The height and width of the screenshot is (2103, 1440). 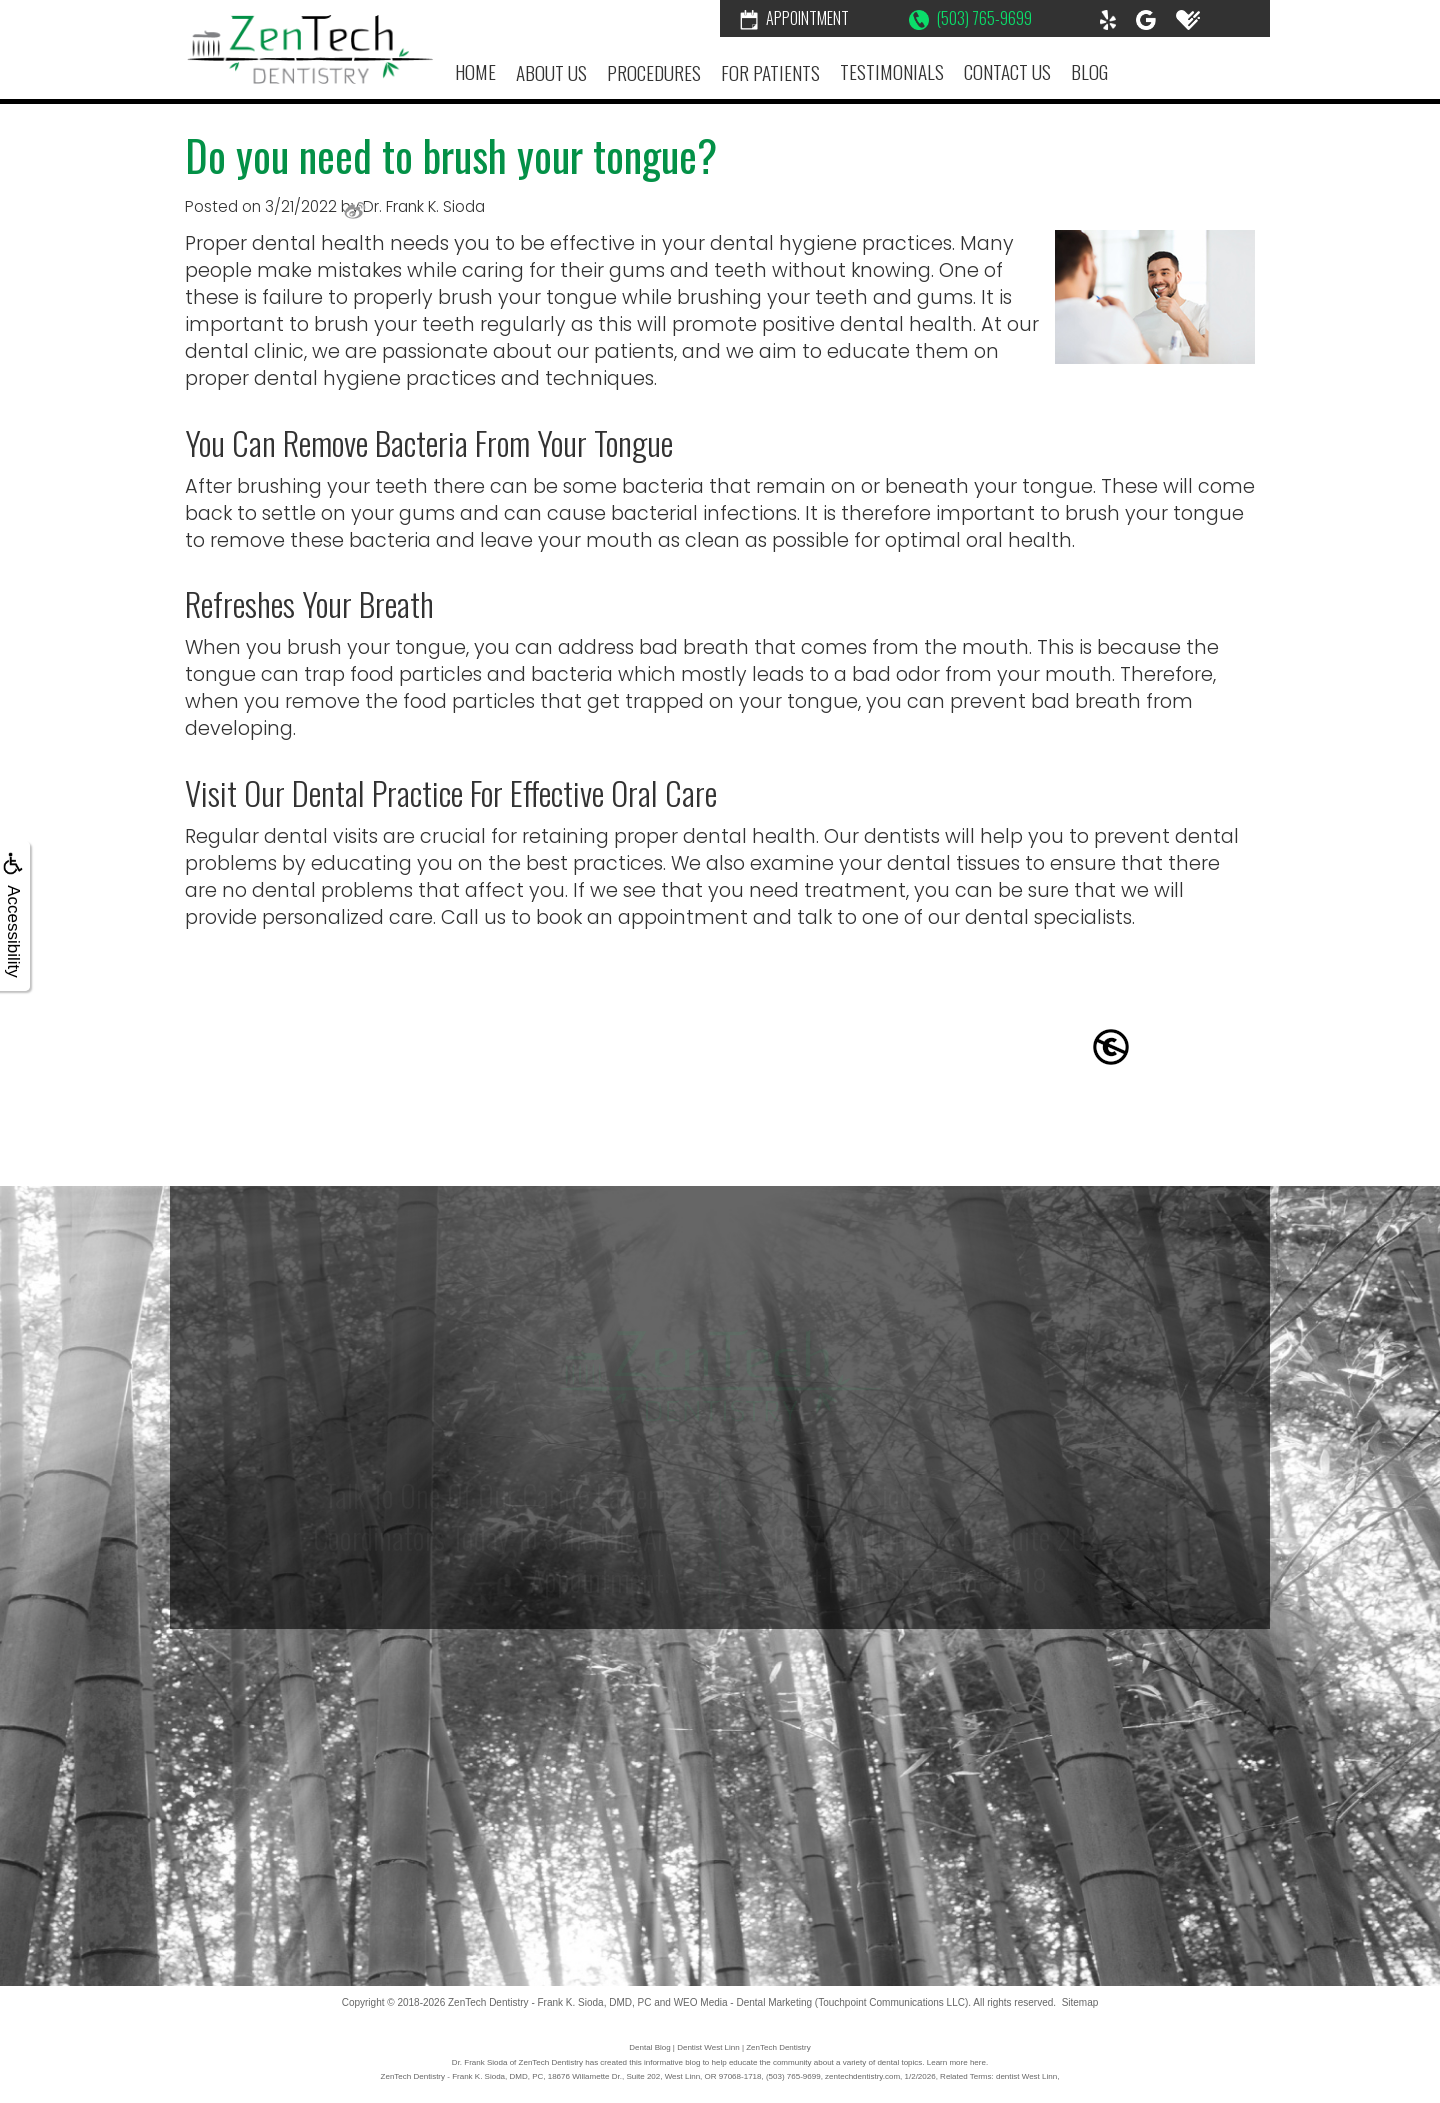 What do you see at coordinates (355, 211) in the screenshot?
I see `open weibo app` at bounding box center [355, 211].